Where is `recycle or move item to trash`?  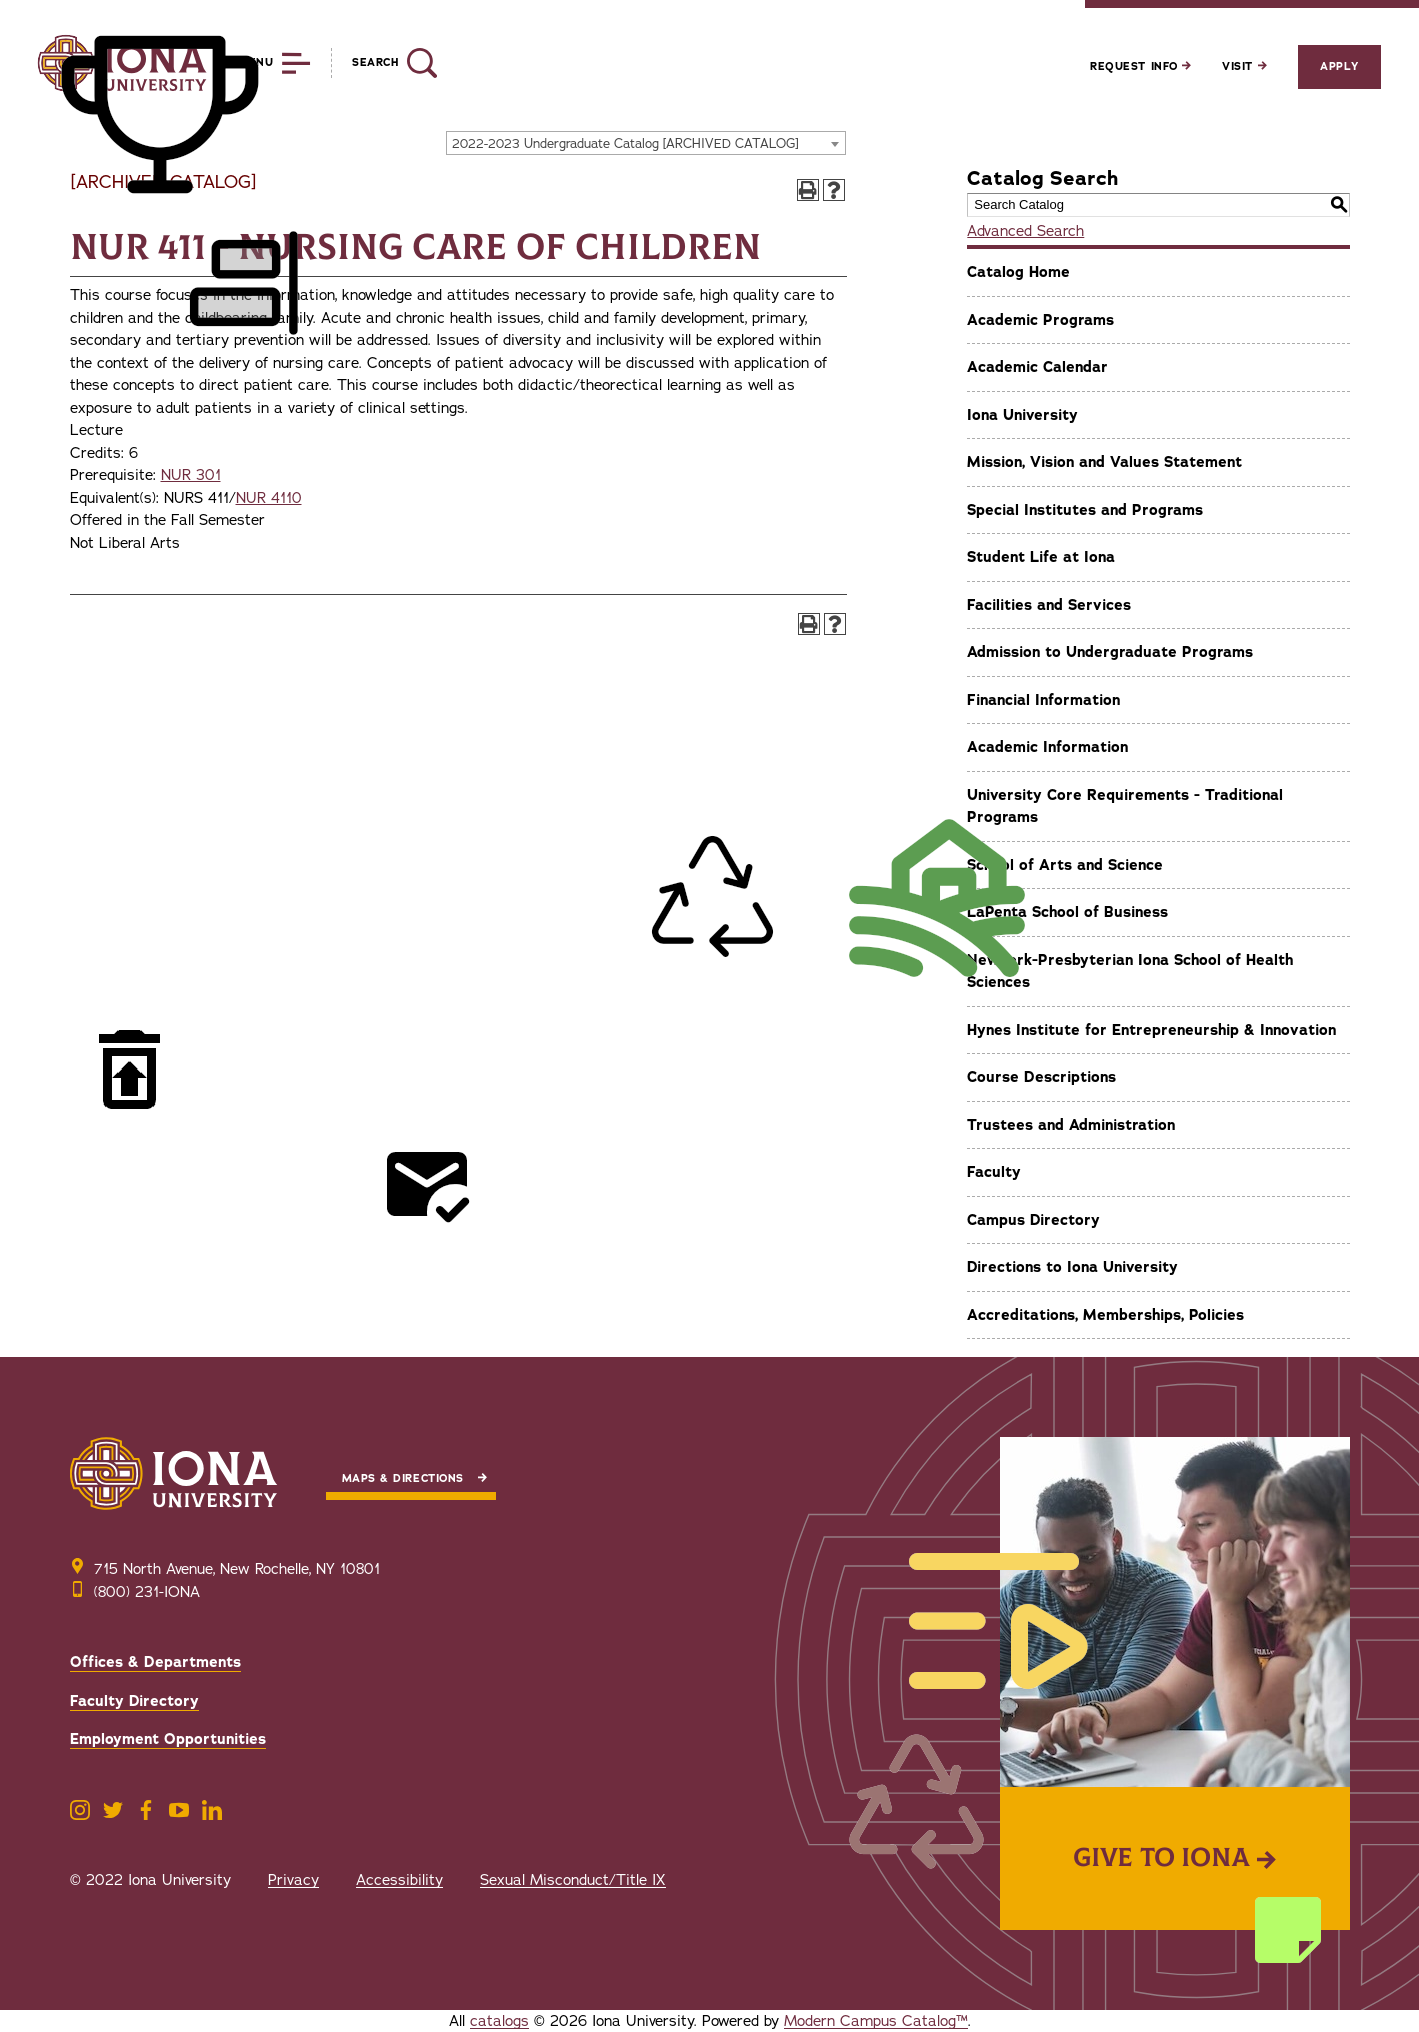
recycle or move item to trash is located at coordinates (916, 1801).